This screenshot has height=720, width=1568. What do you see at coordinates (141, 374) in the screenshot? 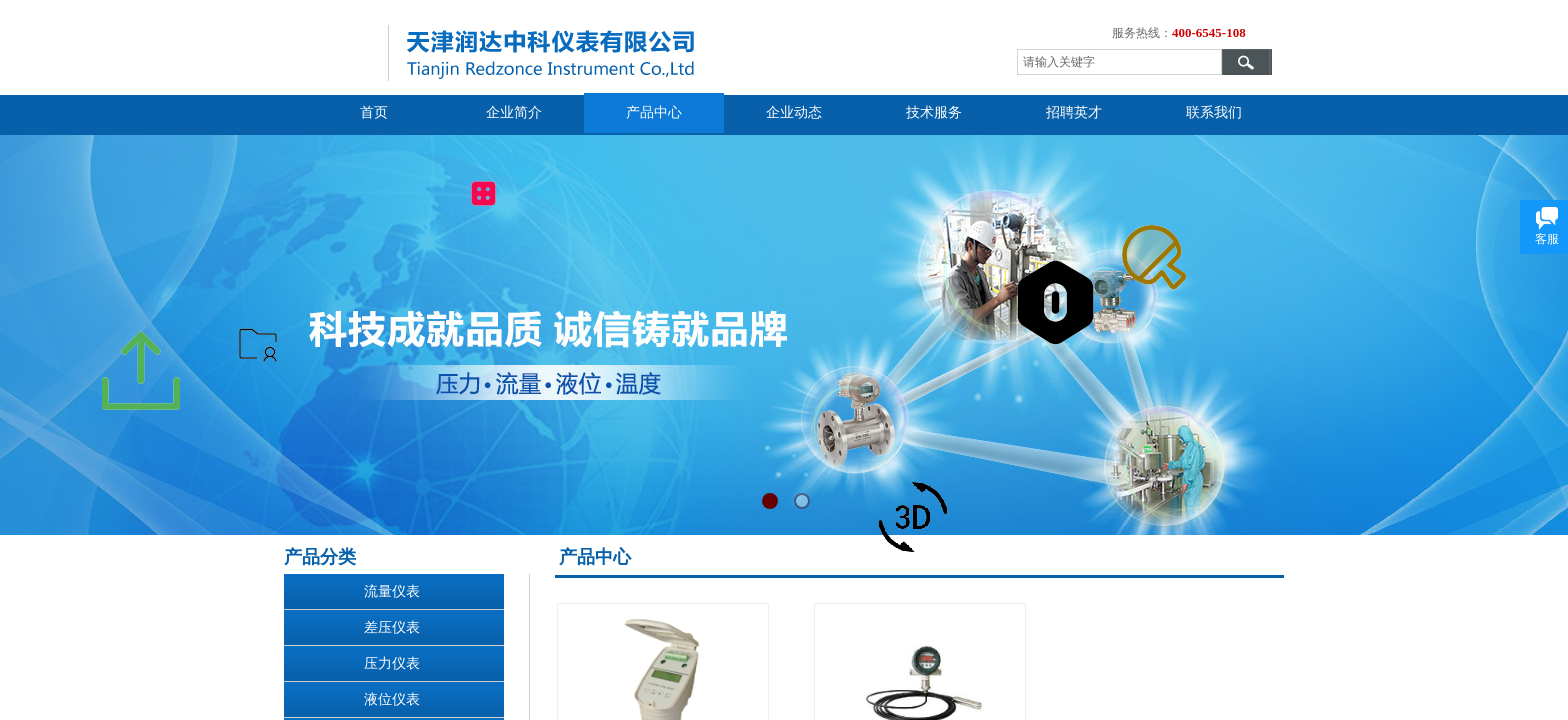
I see `upload a file or document` at bounding box center [141, 374].